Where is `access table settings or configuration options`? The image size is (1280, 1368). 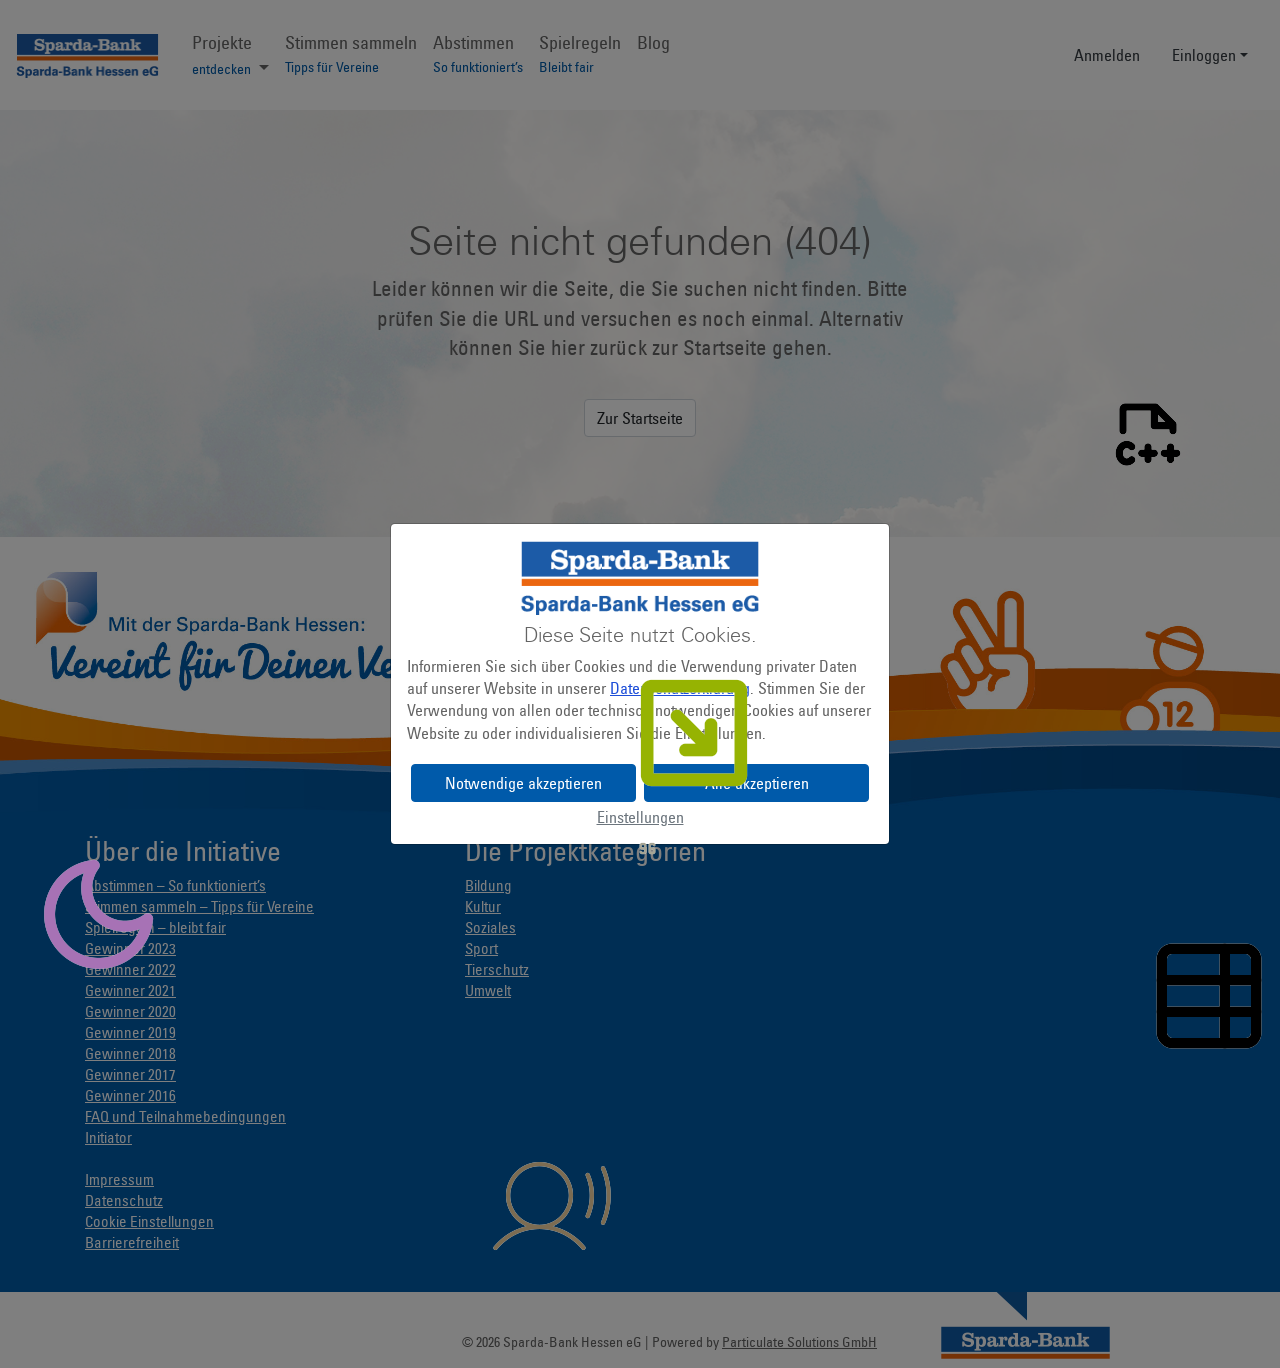
access table settings or configuration options is located at coordinates (1209, 996).